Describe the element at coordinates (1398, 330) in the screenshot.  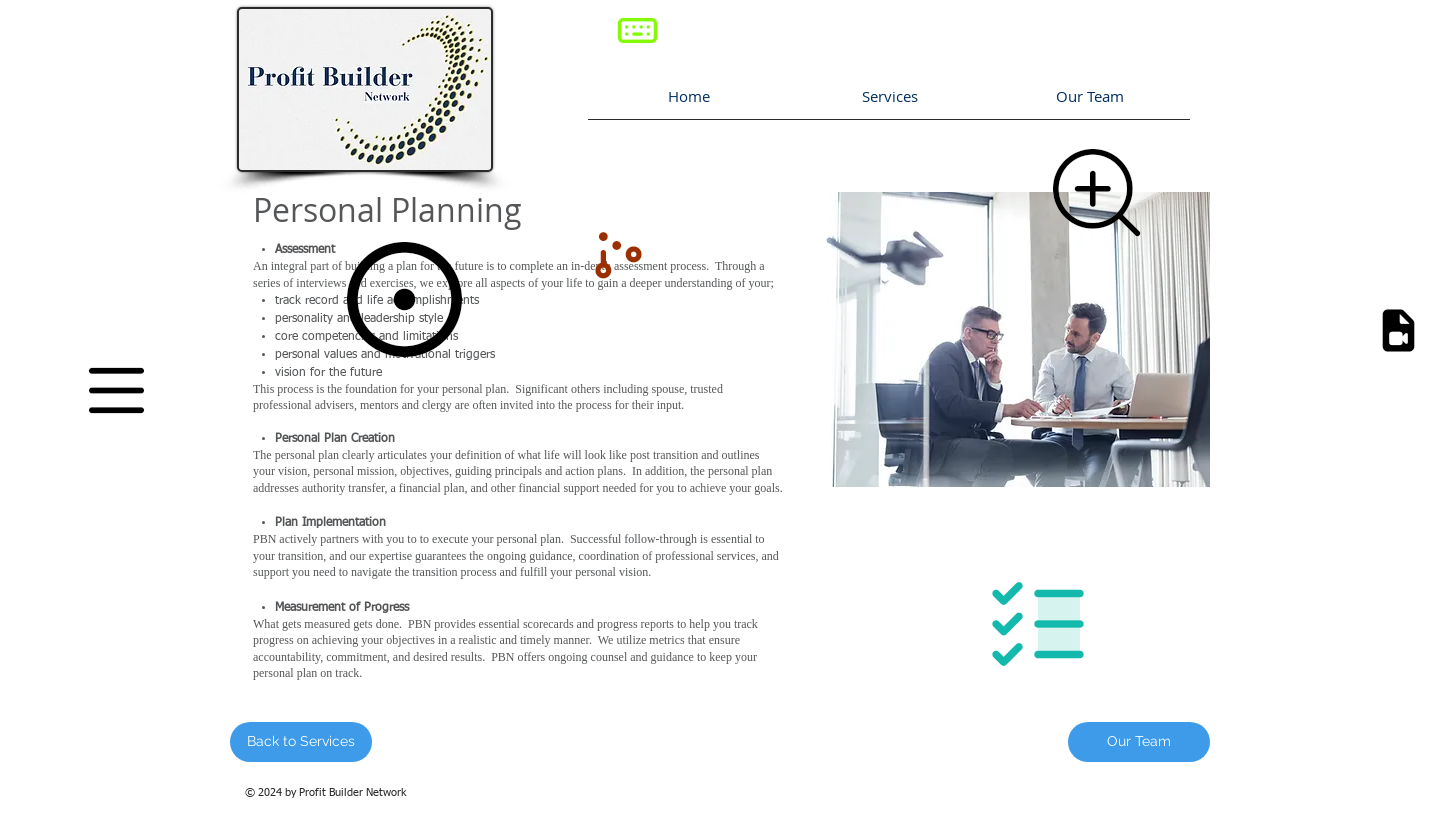
I see `open a video file` at that location.